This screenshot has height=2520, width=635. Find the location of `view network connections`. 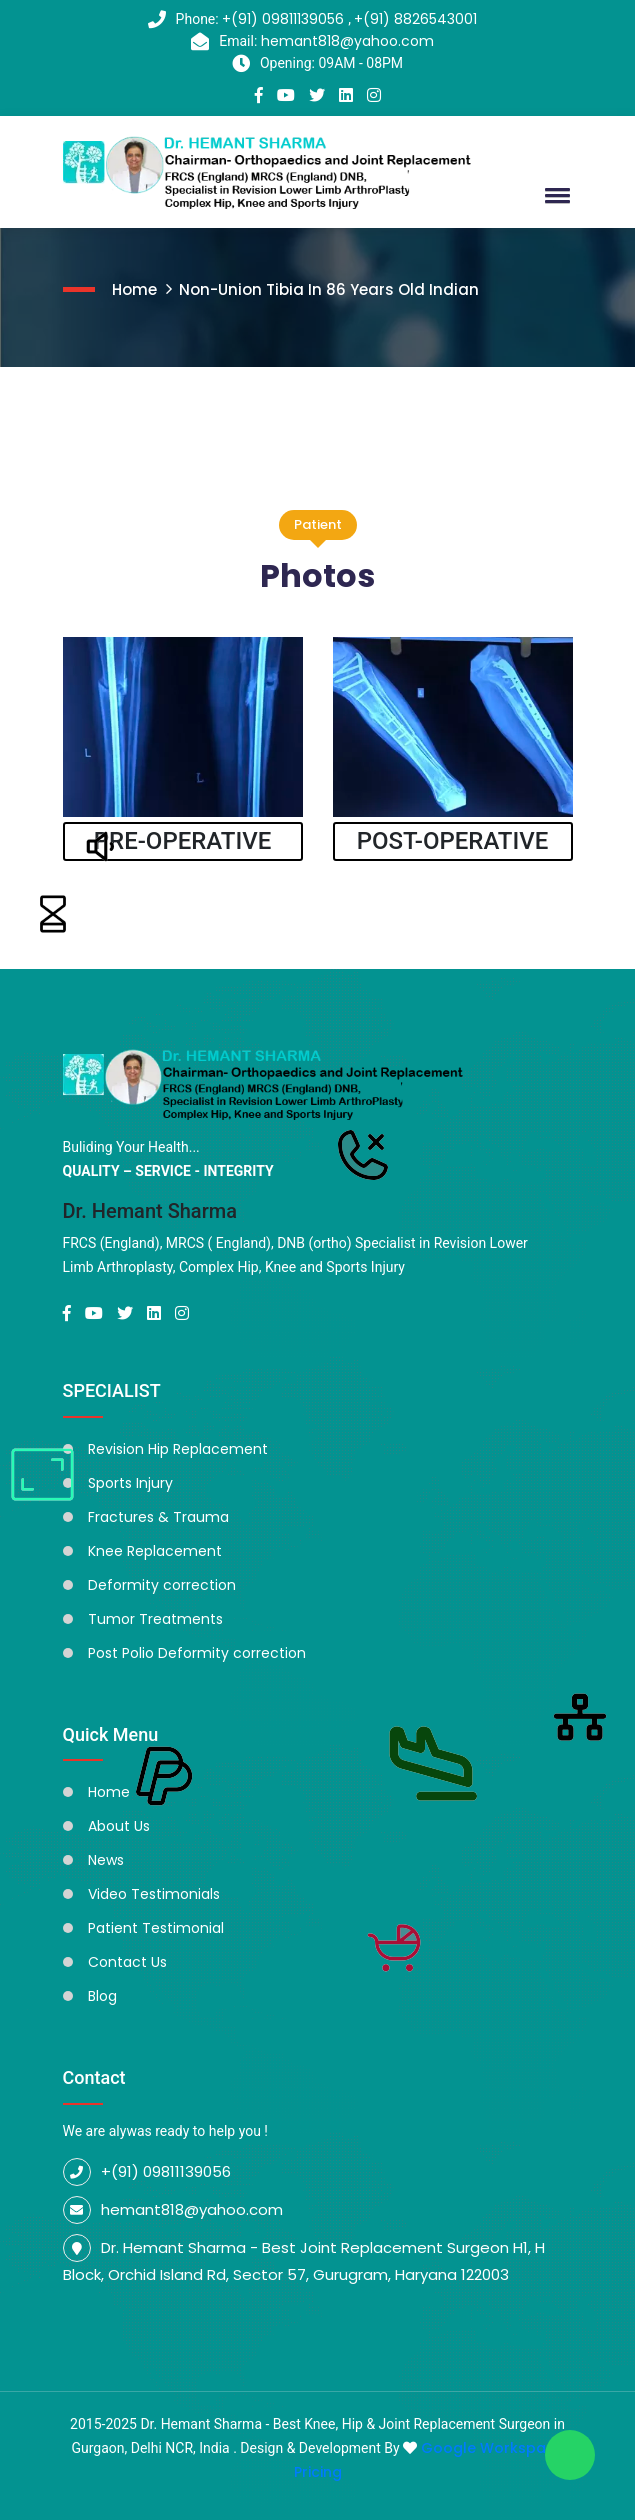

view network connections is located at coordinates (580, 1718).